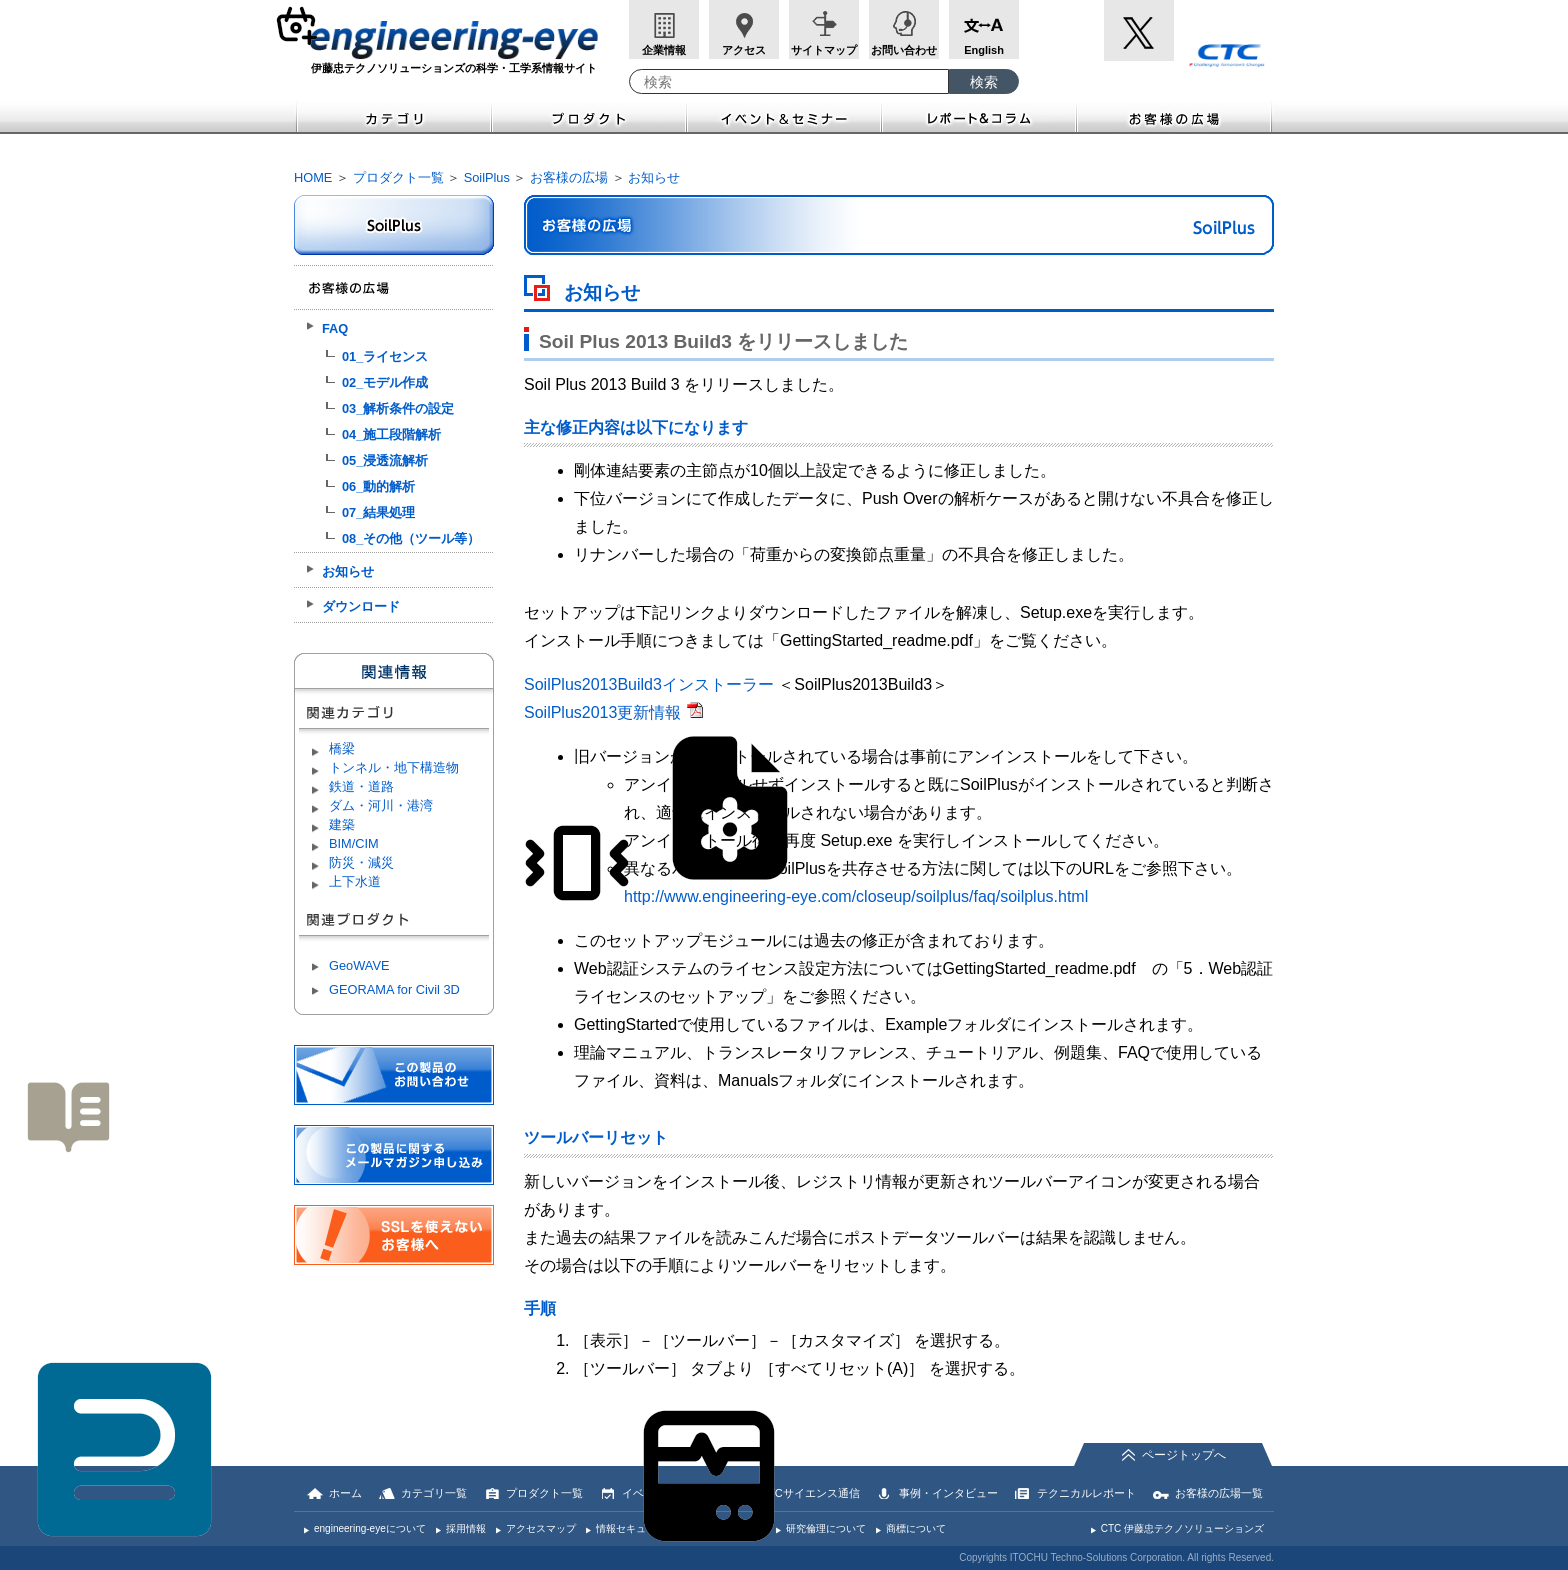 This screenshot has width=1568, height=1570. What do you see at coordinates (124, 1449) in the screenshot?
I see `indicates a superset relationship in mathematical notation` at bounding box center [124, 1449].